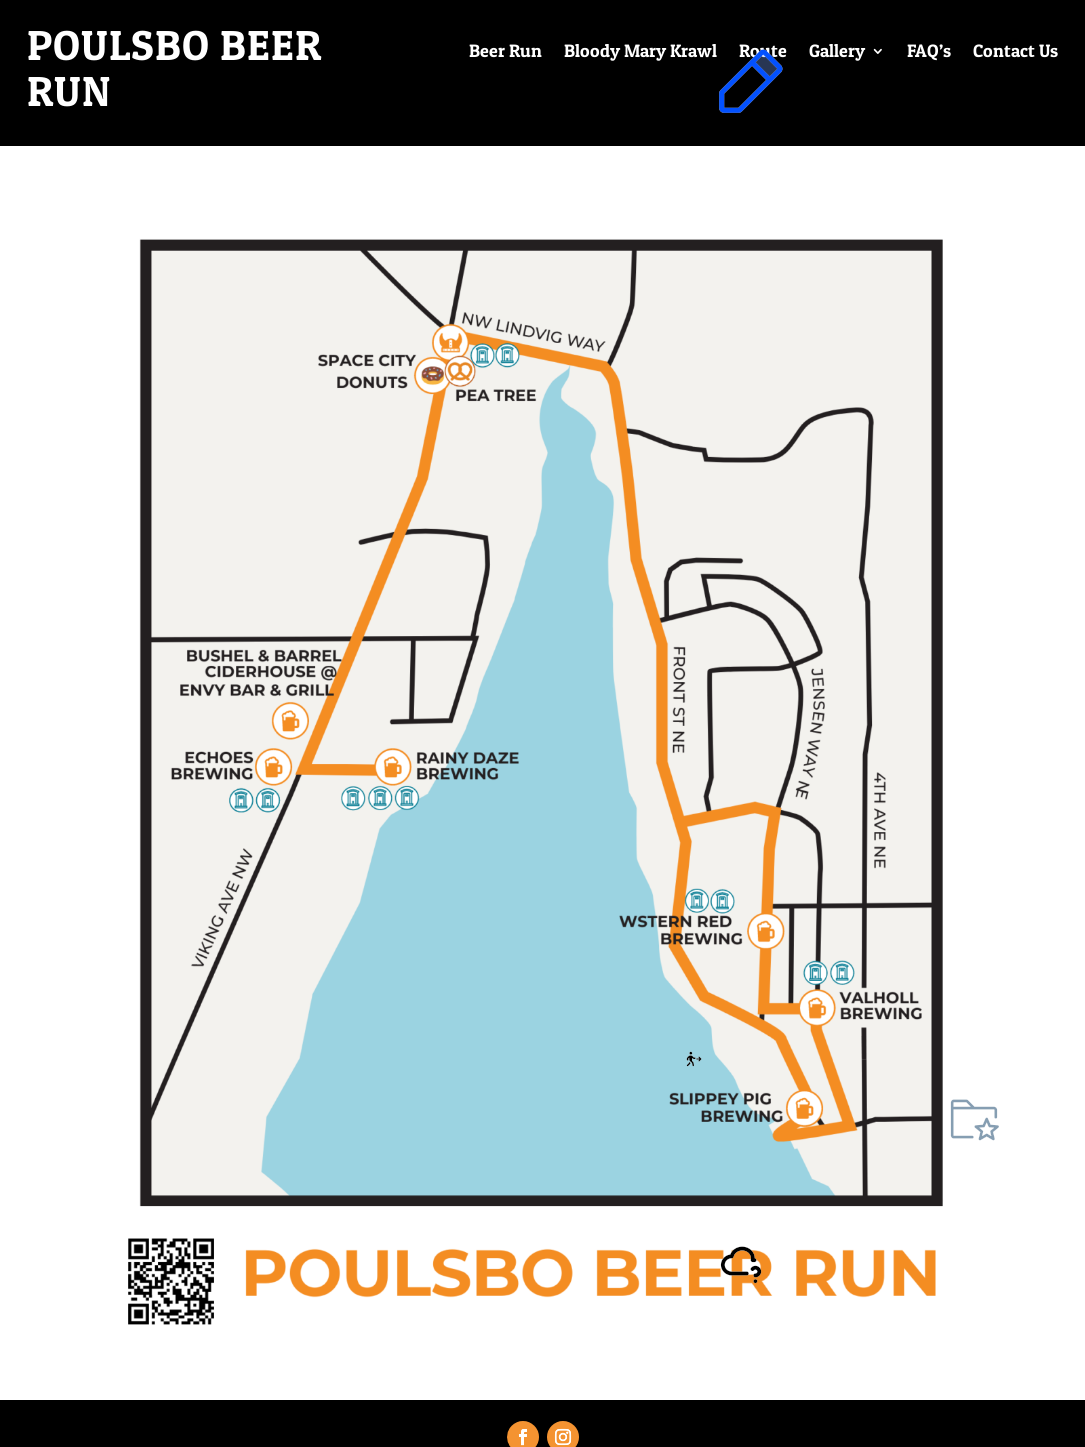 The image size is (1085, 1447). What do you see at coordinates (742, 1262) in the screenshot?
I see `cloud storage help or support` at bounding box center [742, 1262].